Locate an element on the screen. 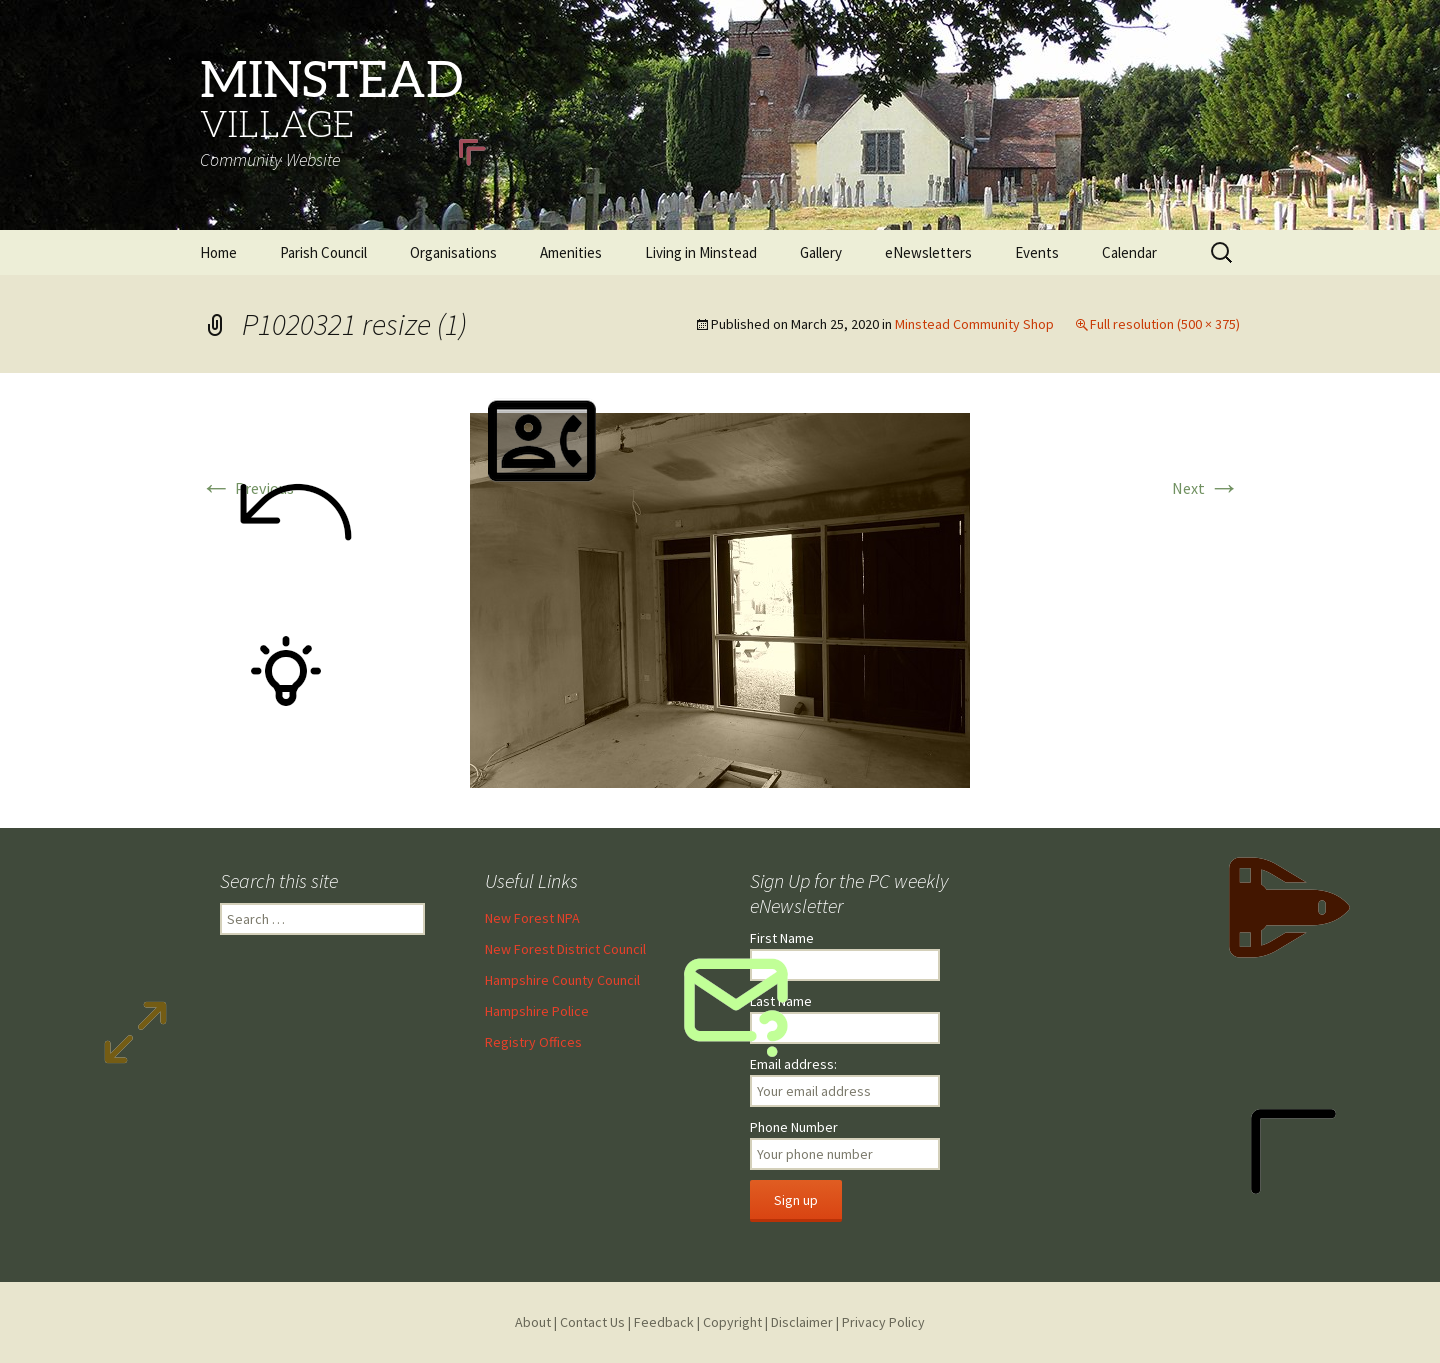 The height and width of the screenshot is (1363, 1440). navigate to top-left or home position is located at coordinates (470, 150).